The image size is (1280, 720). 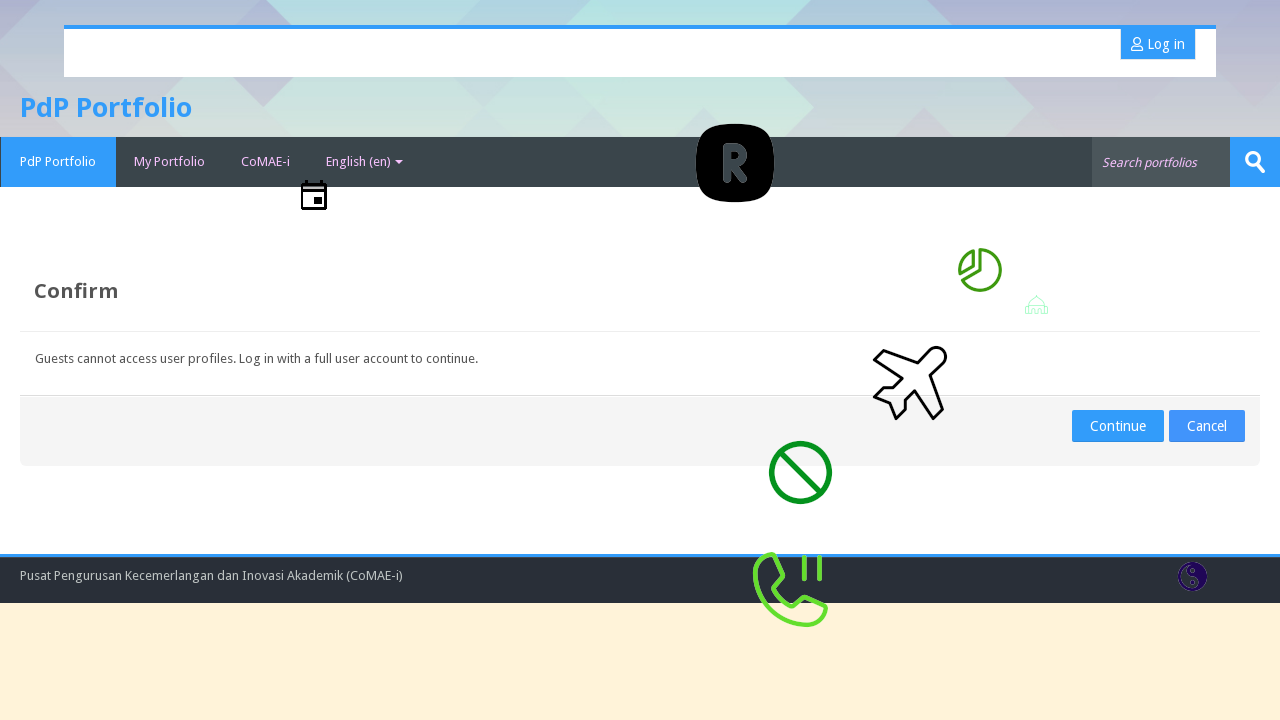 I want to click on view calendar events, so click(x=314, y=195).